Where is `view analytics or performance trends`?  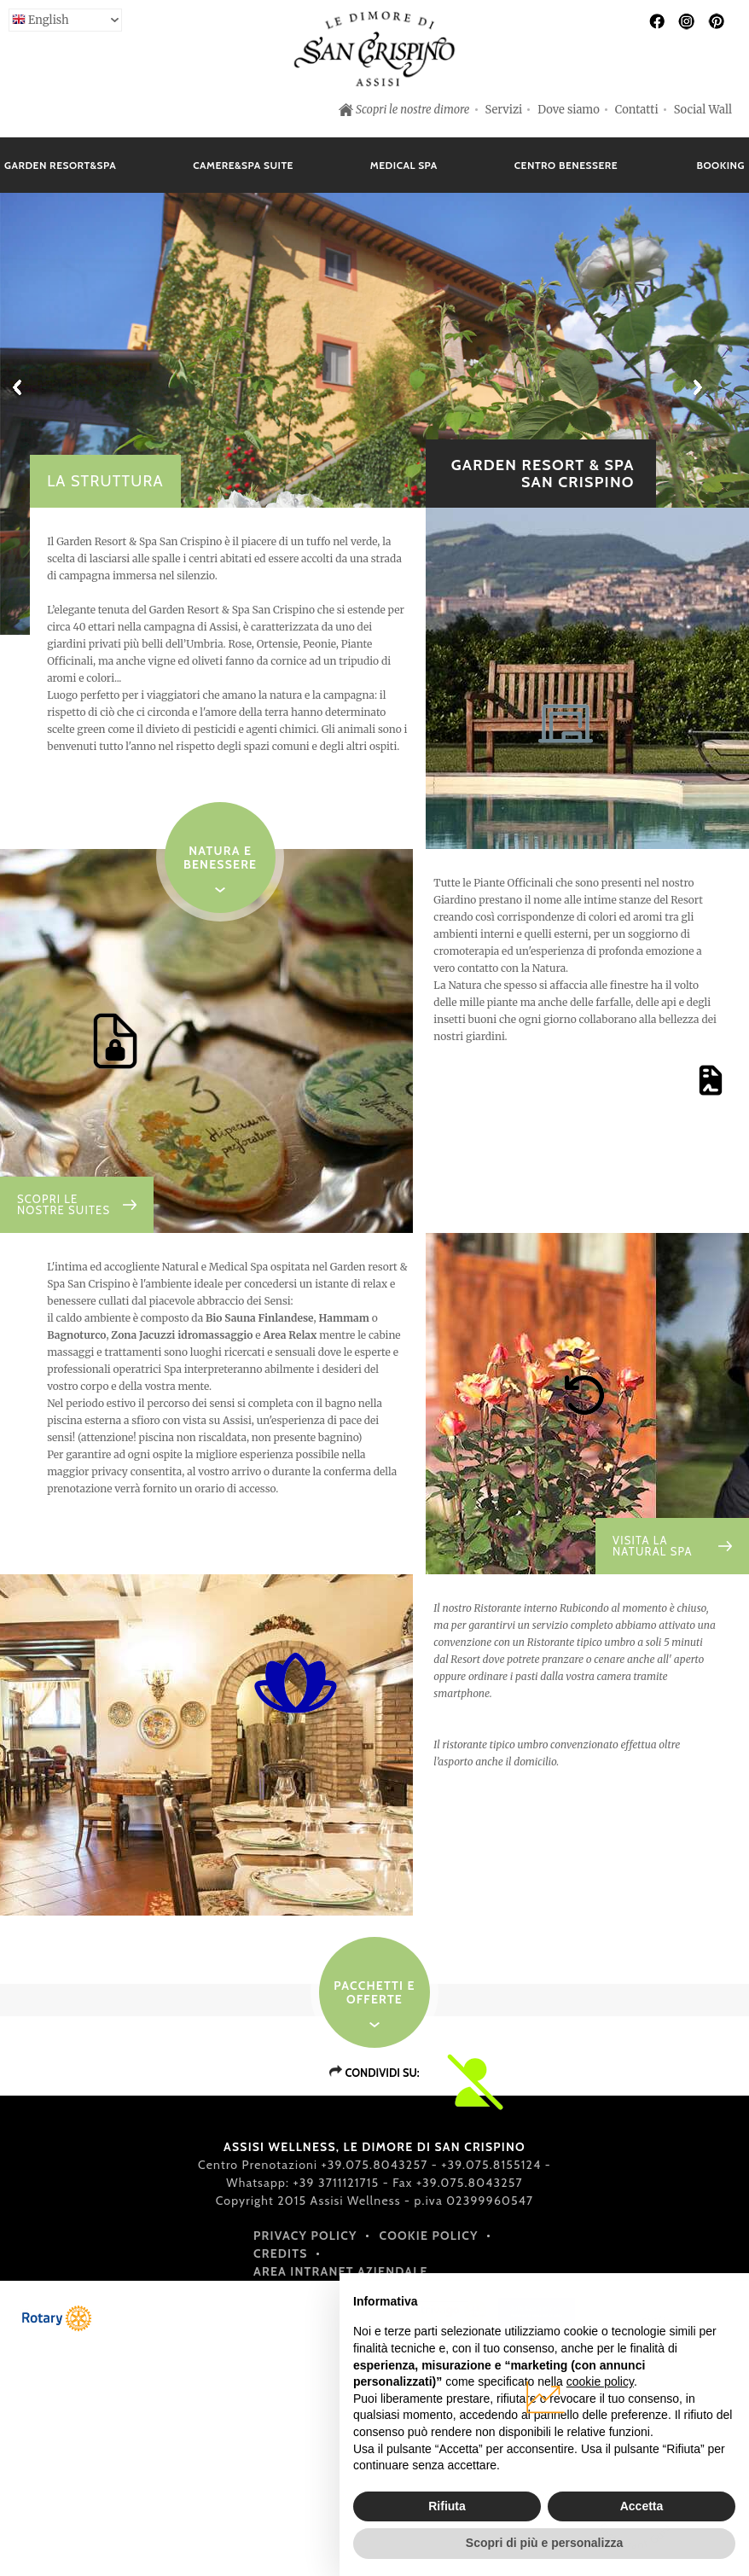
view analytics or performance trends is located at coordinates (545, 2397).